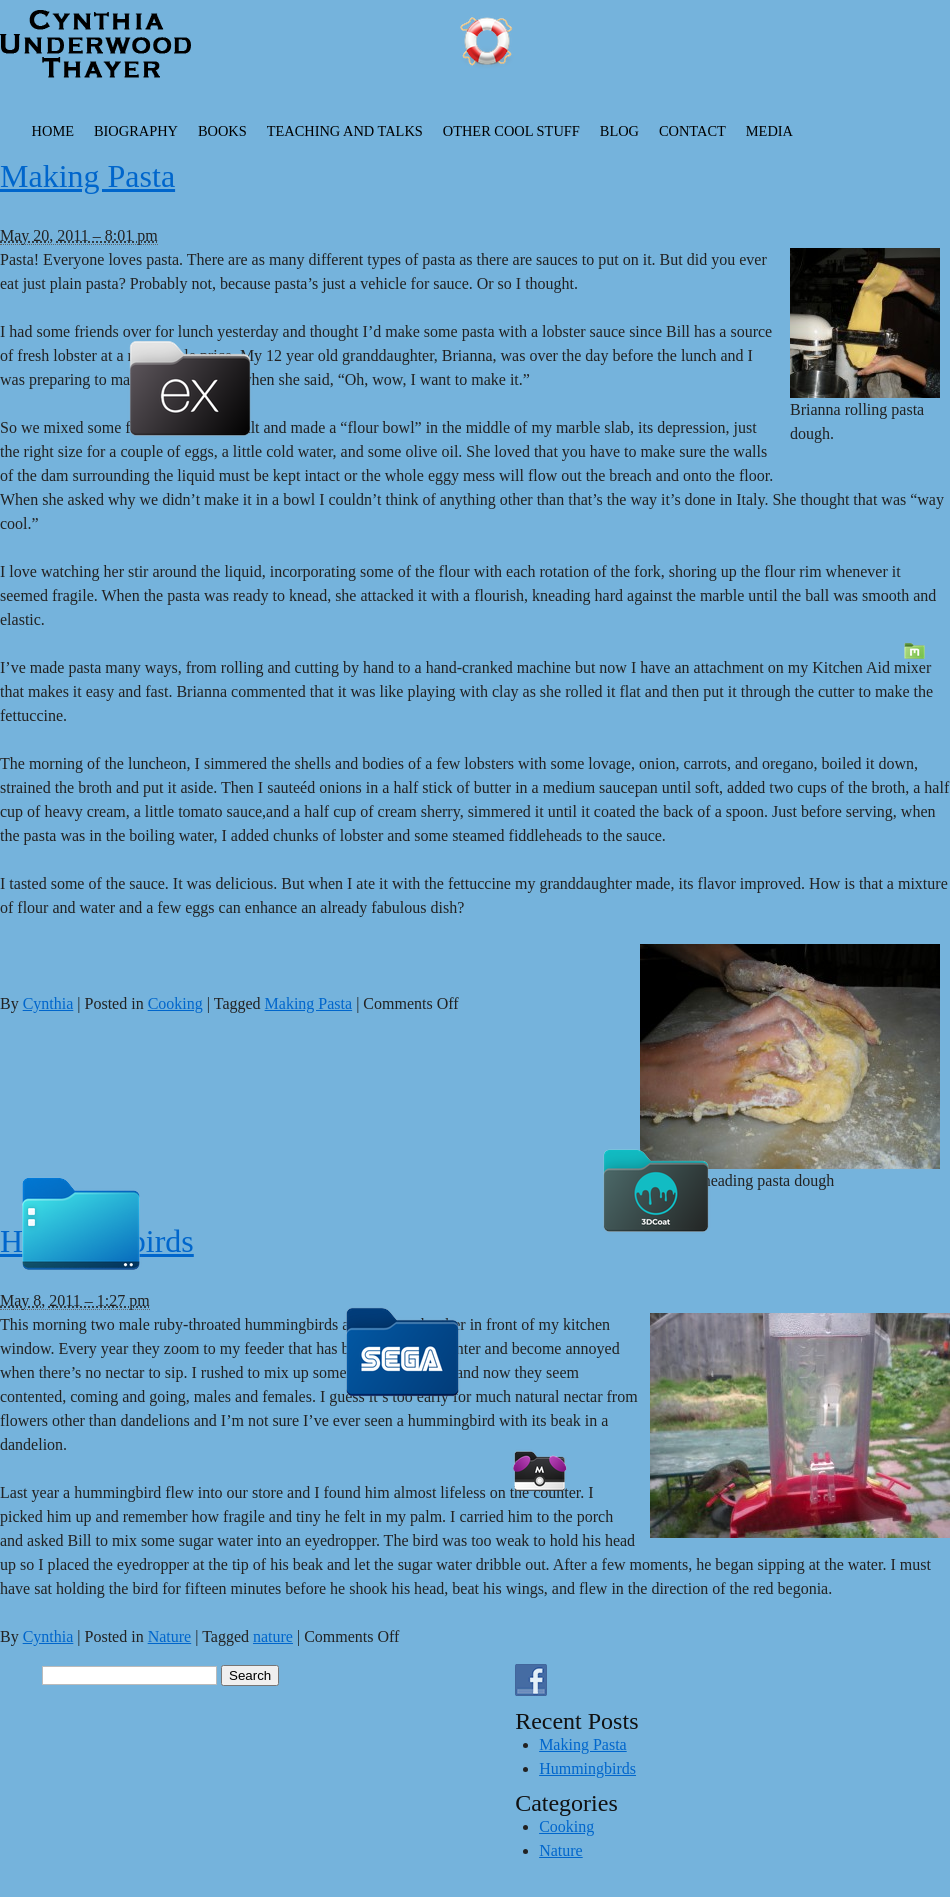  I want to click on access help documentation or support, so click(487, 42).